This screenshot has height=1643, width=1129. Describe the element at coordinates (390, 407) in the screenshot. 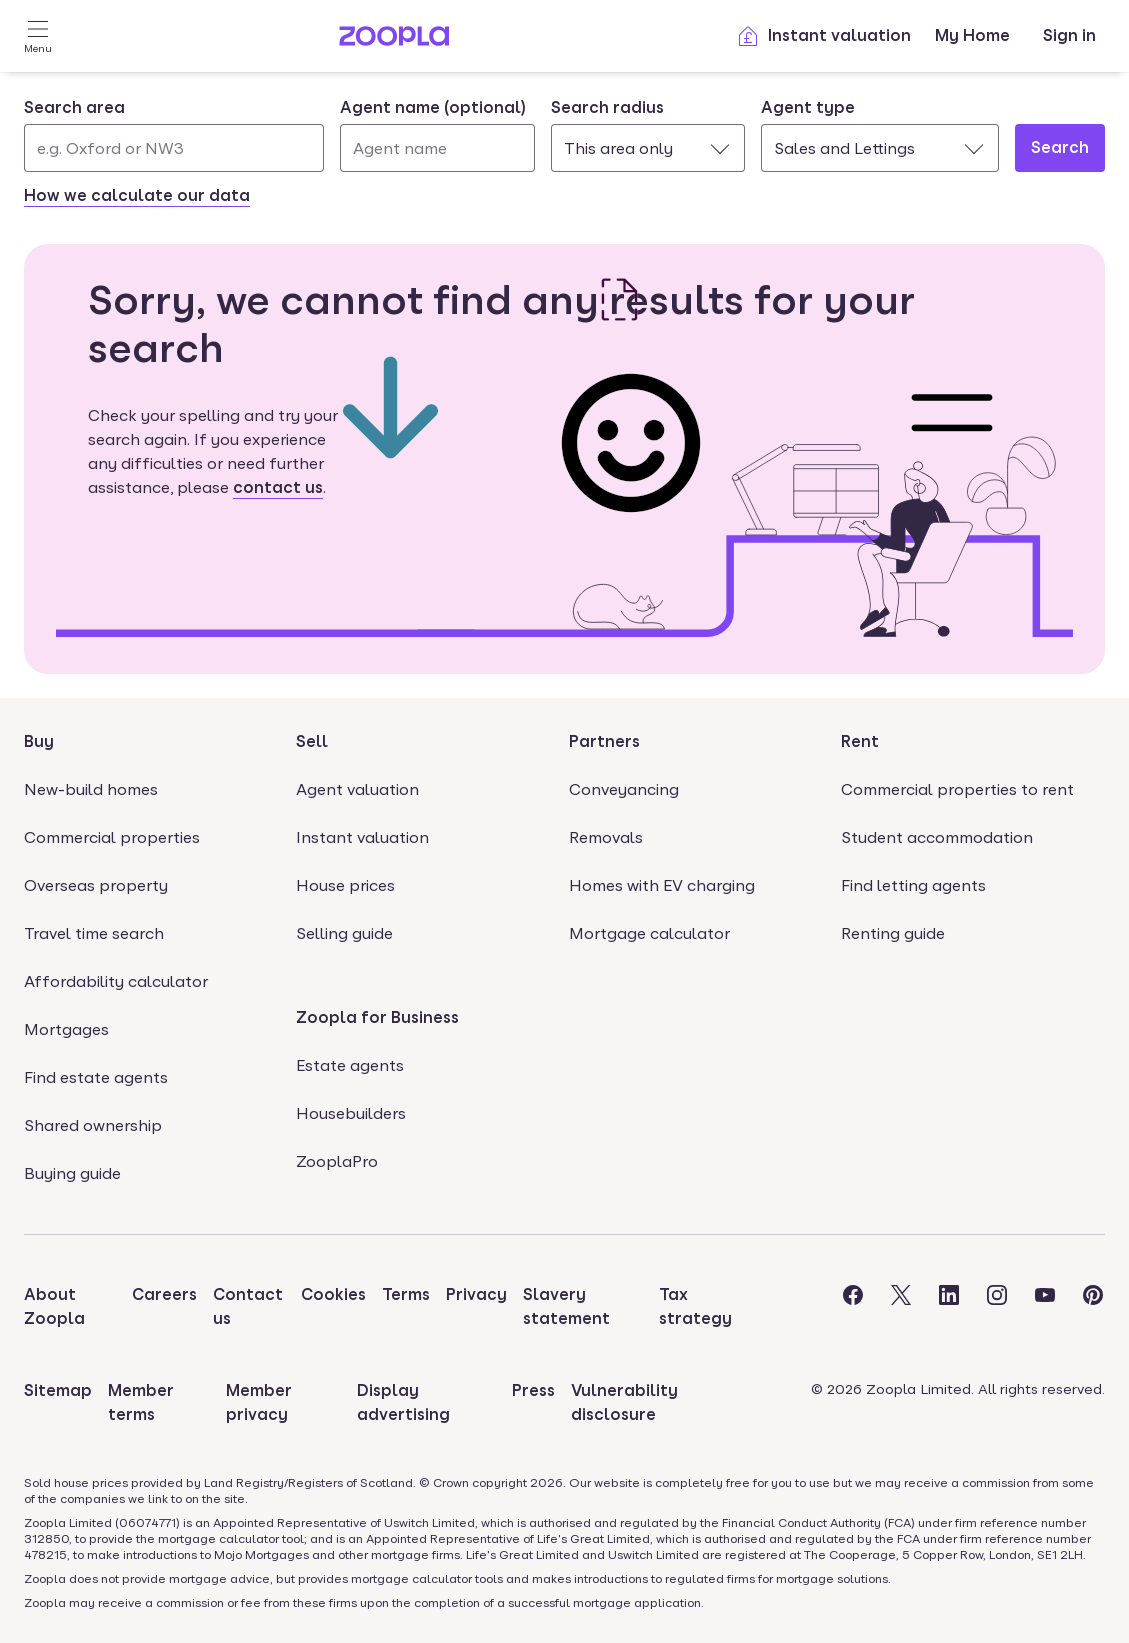

I see `scroll down or view more content` at that location.